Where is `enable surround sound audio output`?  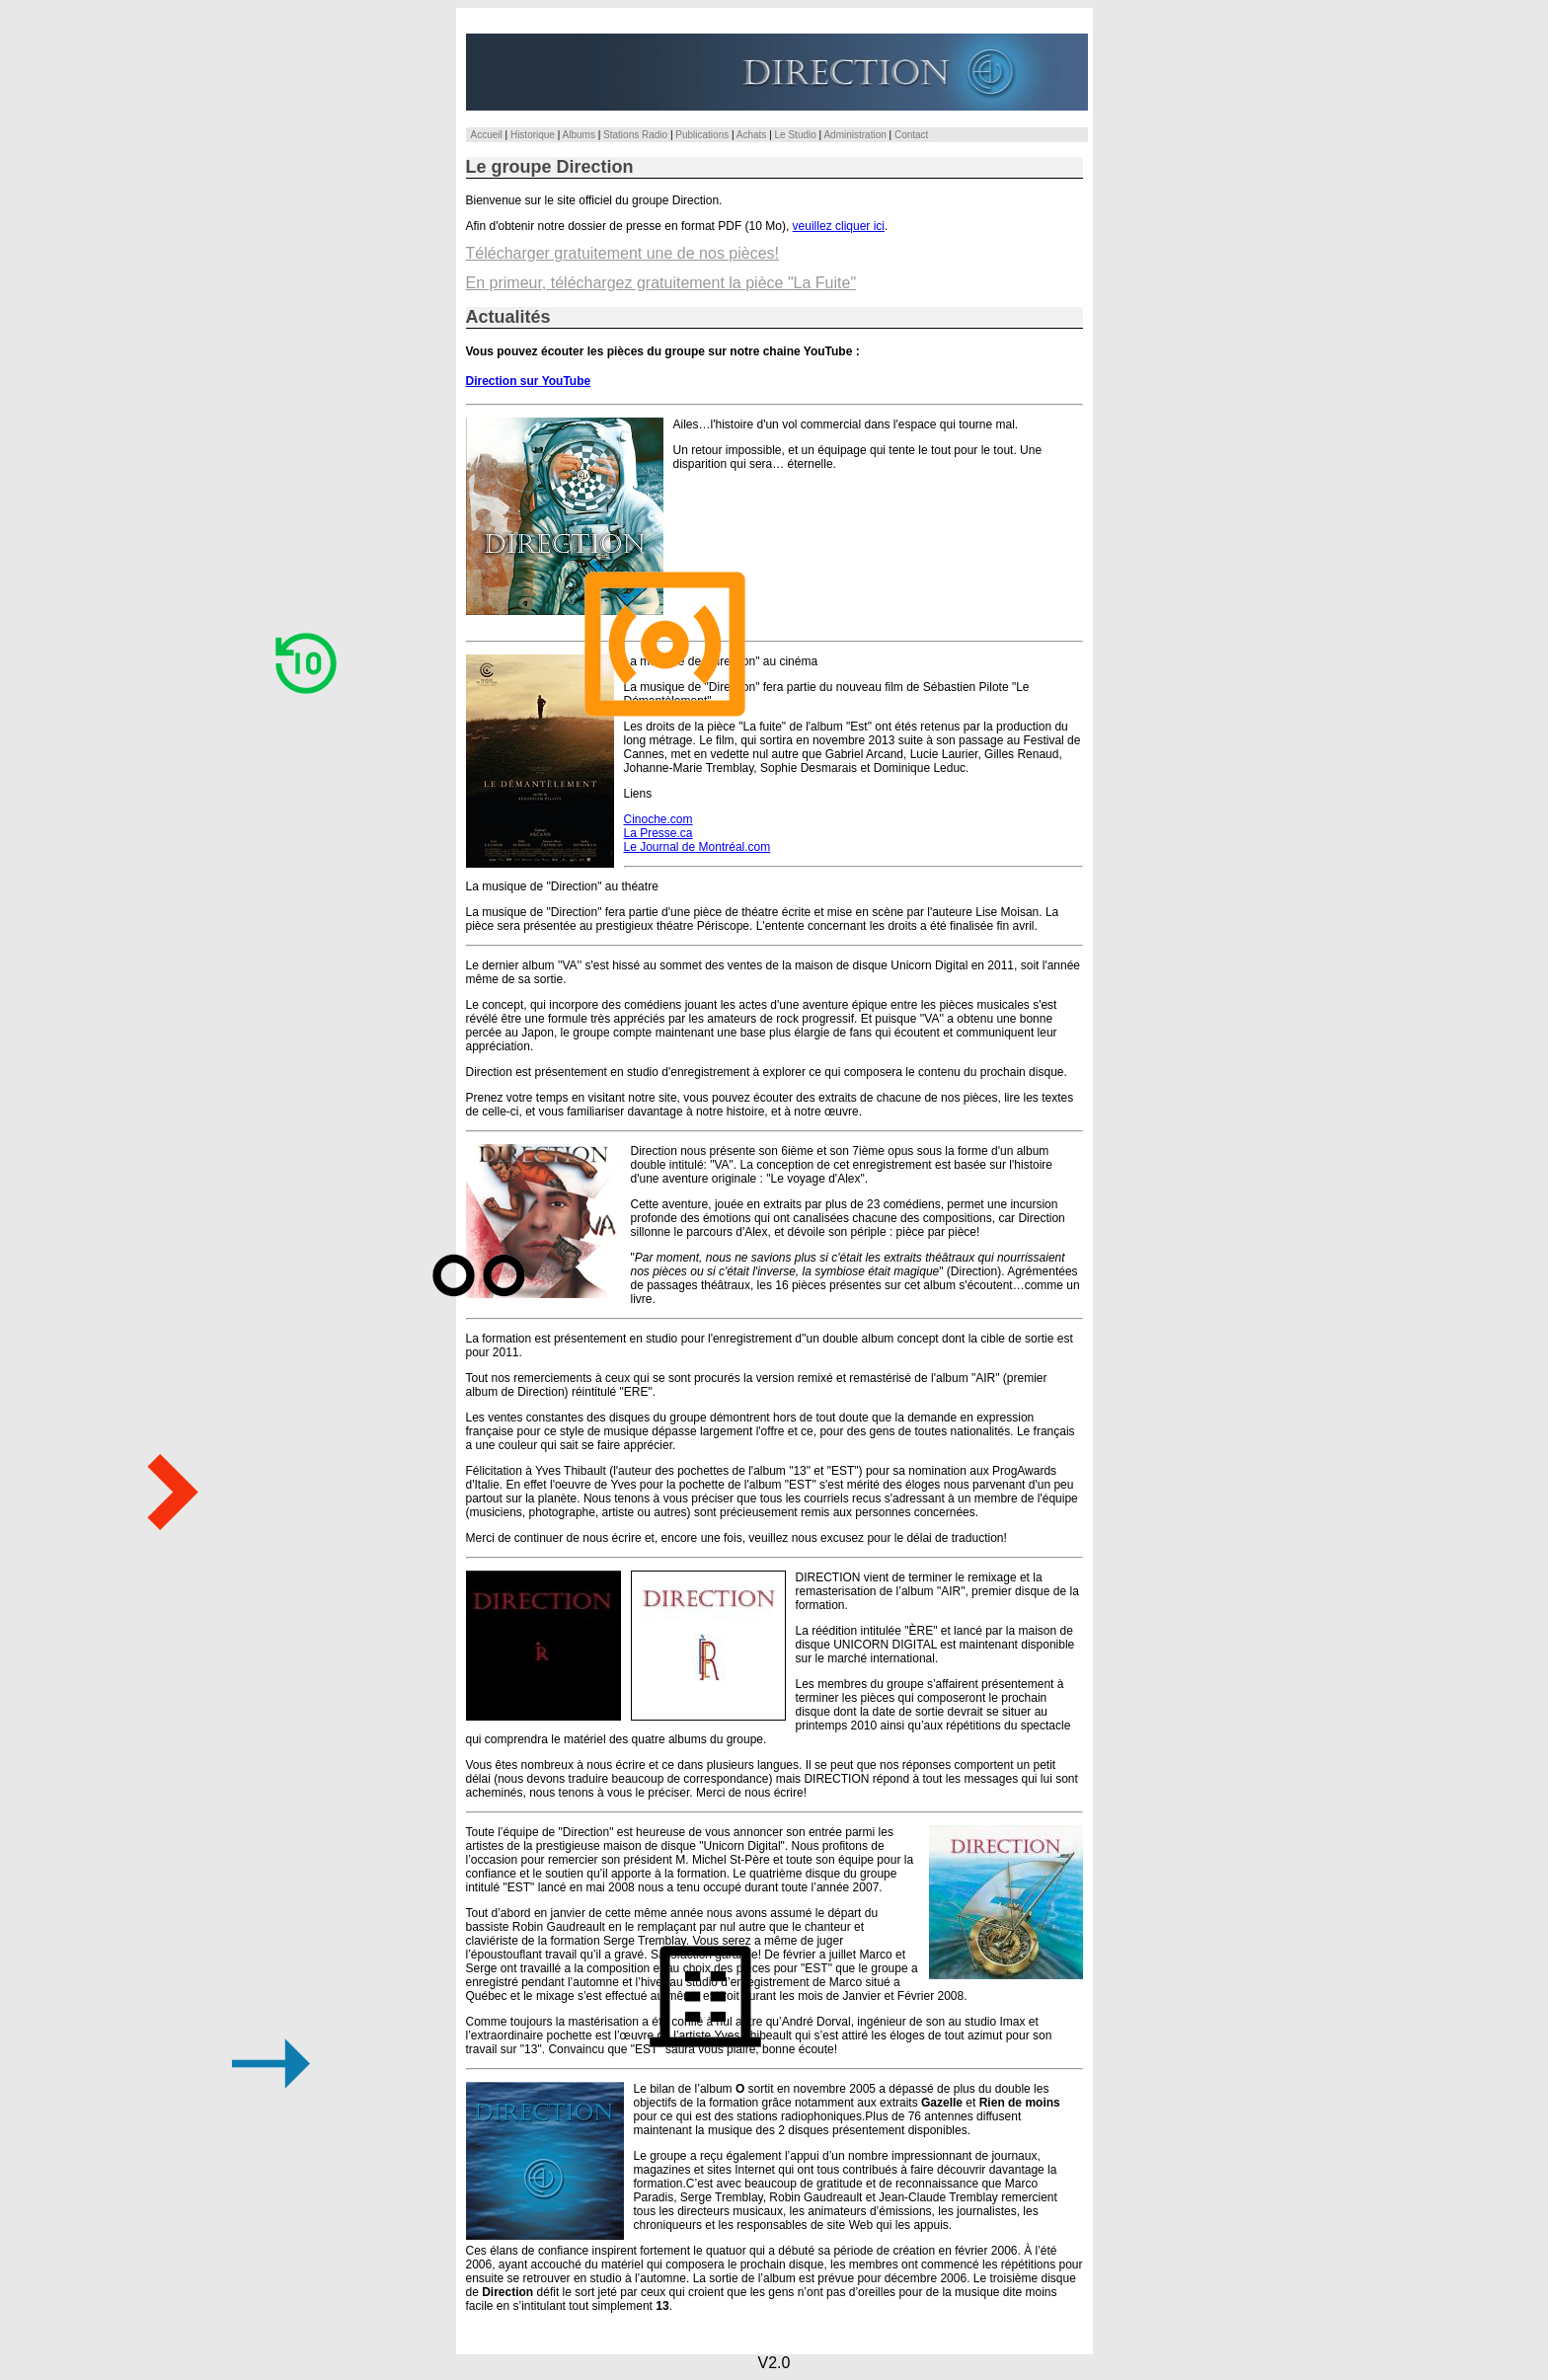
enable surround sound audio output is located at coordinates (664, 644).